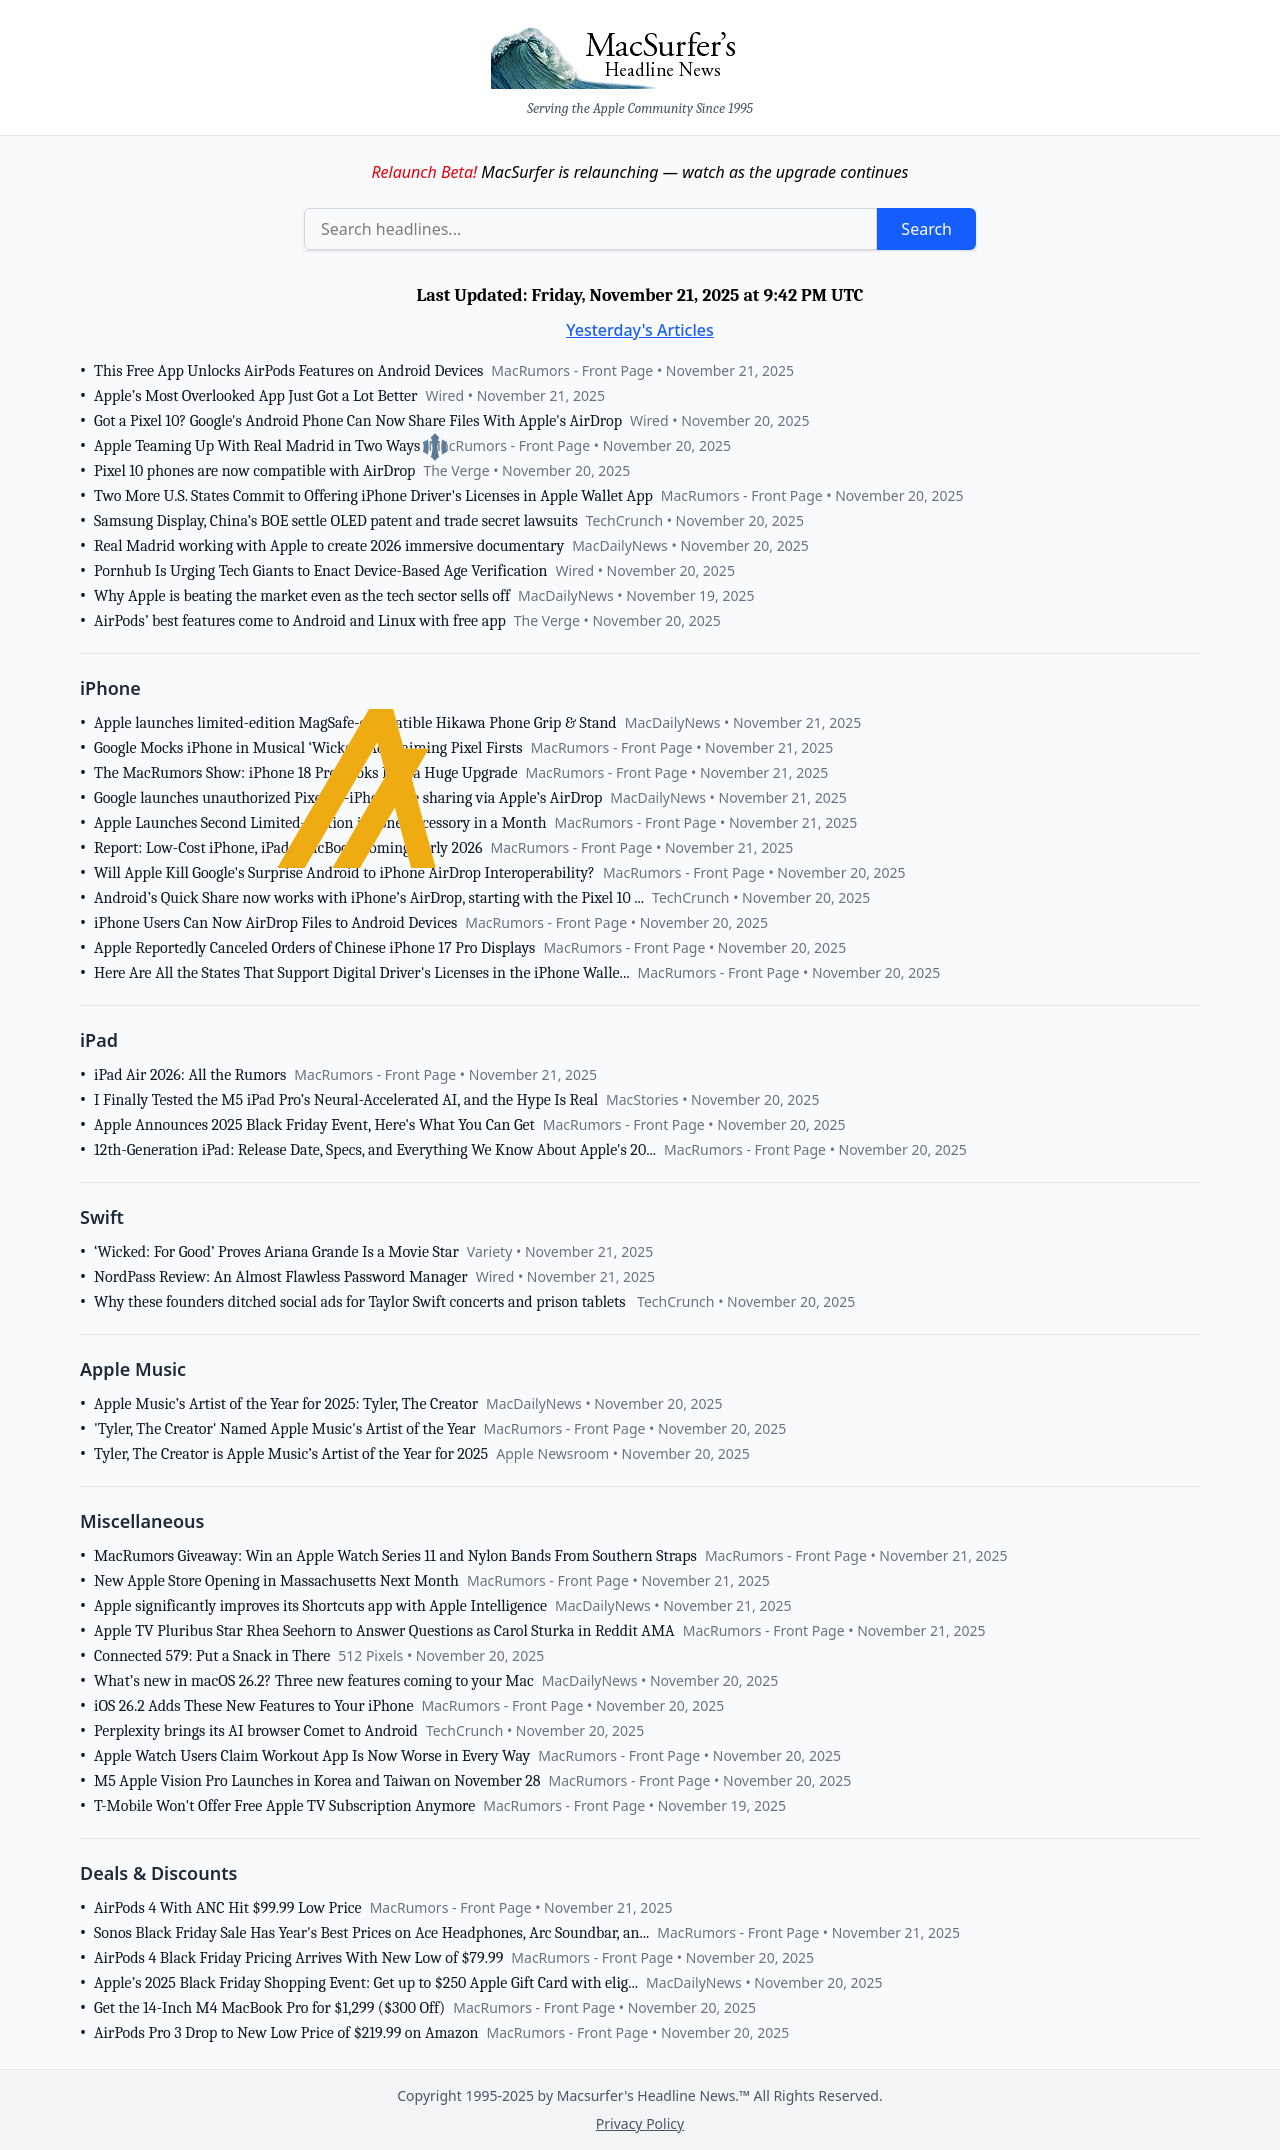  What do you see at coordinates (435, 447) in the screenshot?
I see `magic platform logo` at bounding box center [435, 447].